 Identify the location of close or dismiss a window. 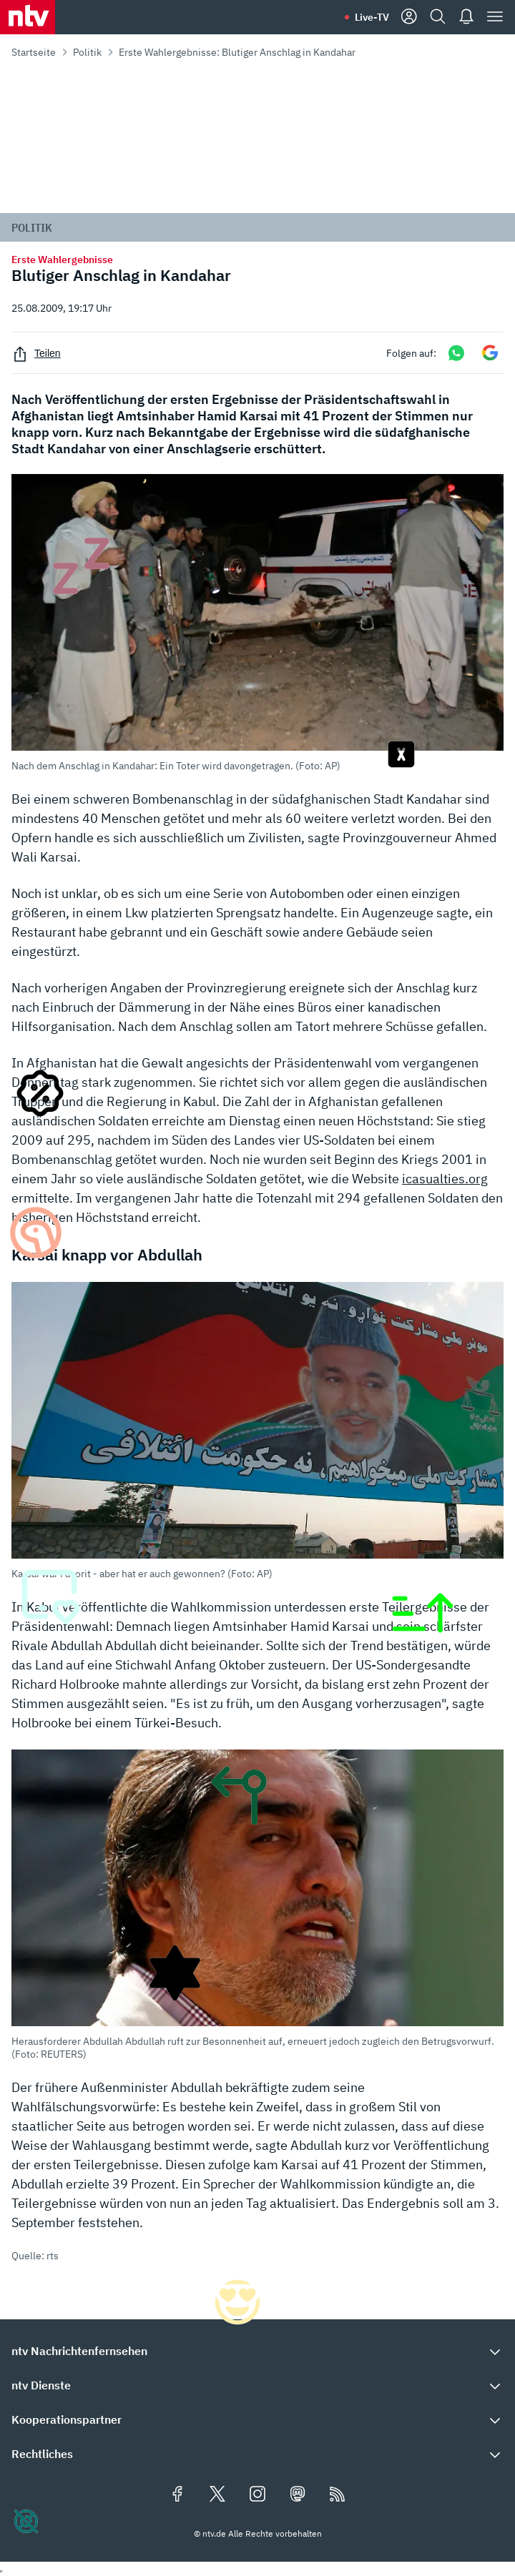
(401, 754).